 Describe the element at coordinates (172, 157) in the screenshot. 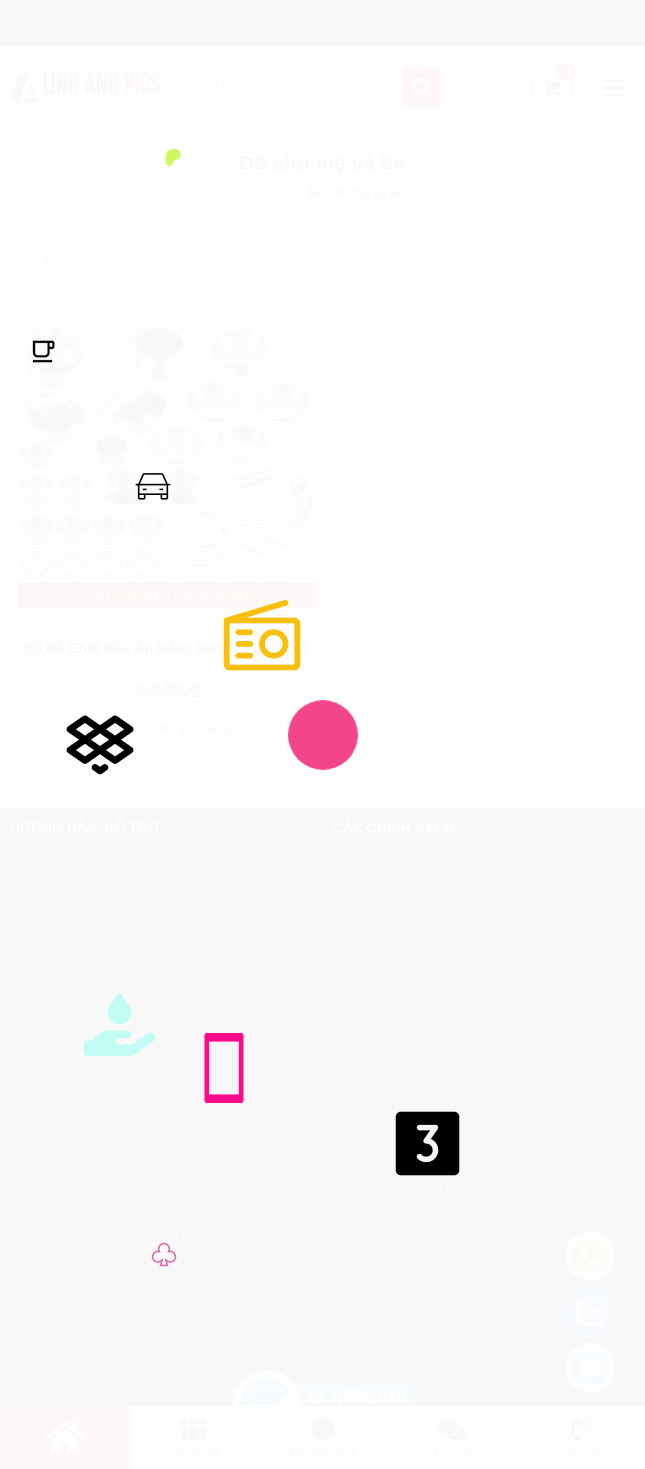

I see `link to patreon creator page` at that location.